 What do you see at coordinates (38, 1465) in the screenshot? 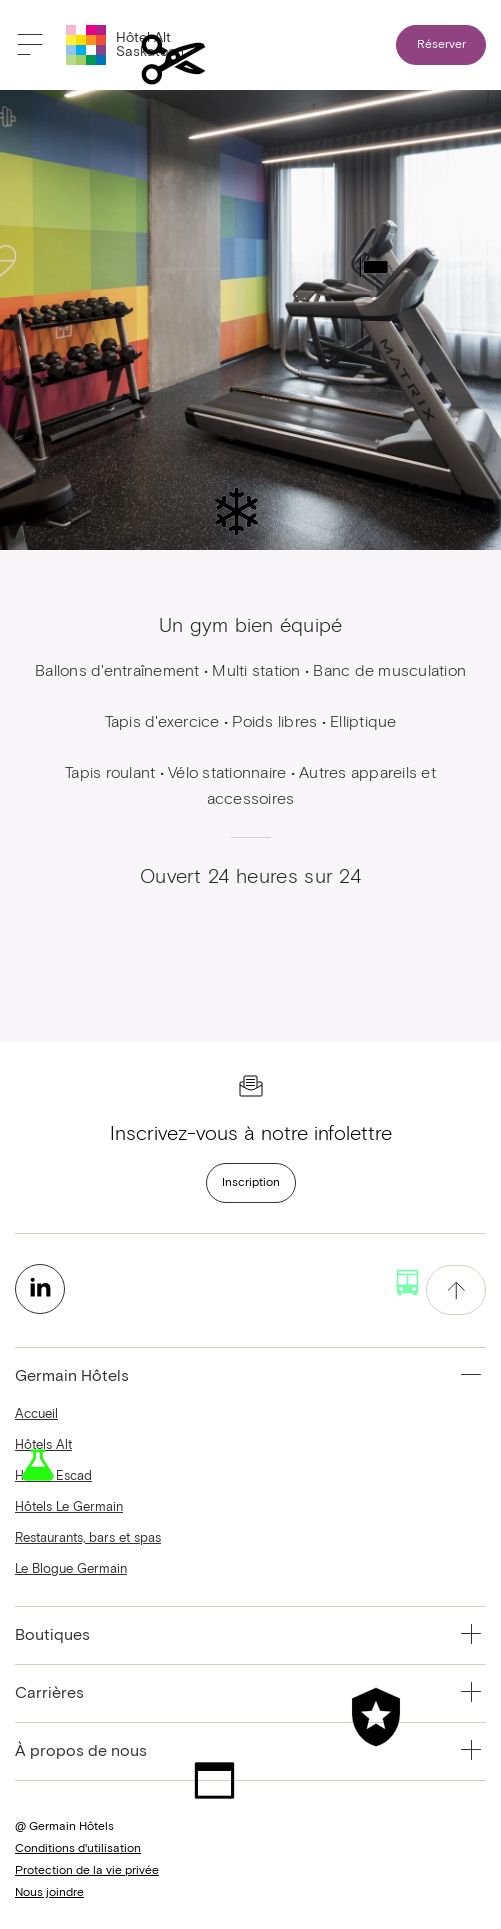
I see `access lab or experimental features` at bounding box center [38, 1465].